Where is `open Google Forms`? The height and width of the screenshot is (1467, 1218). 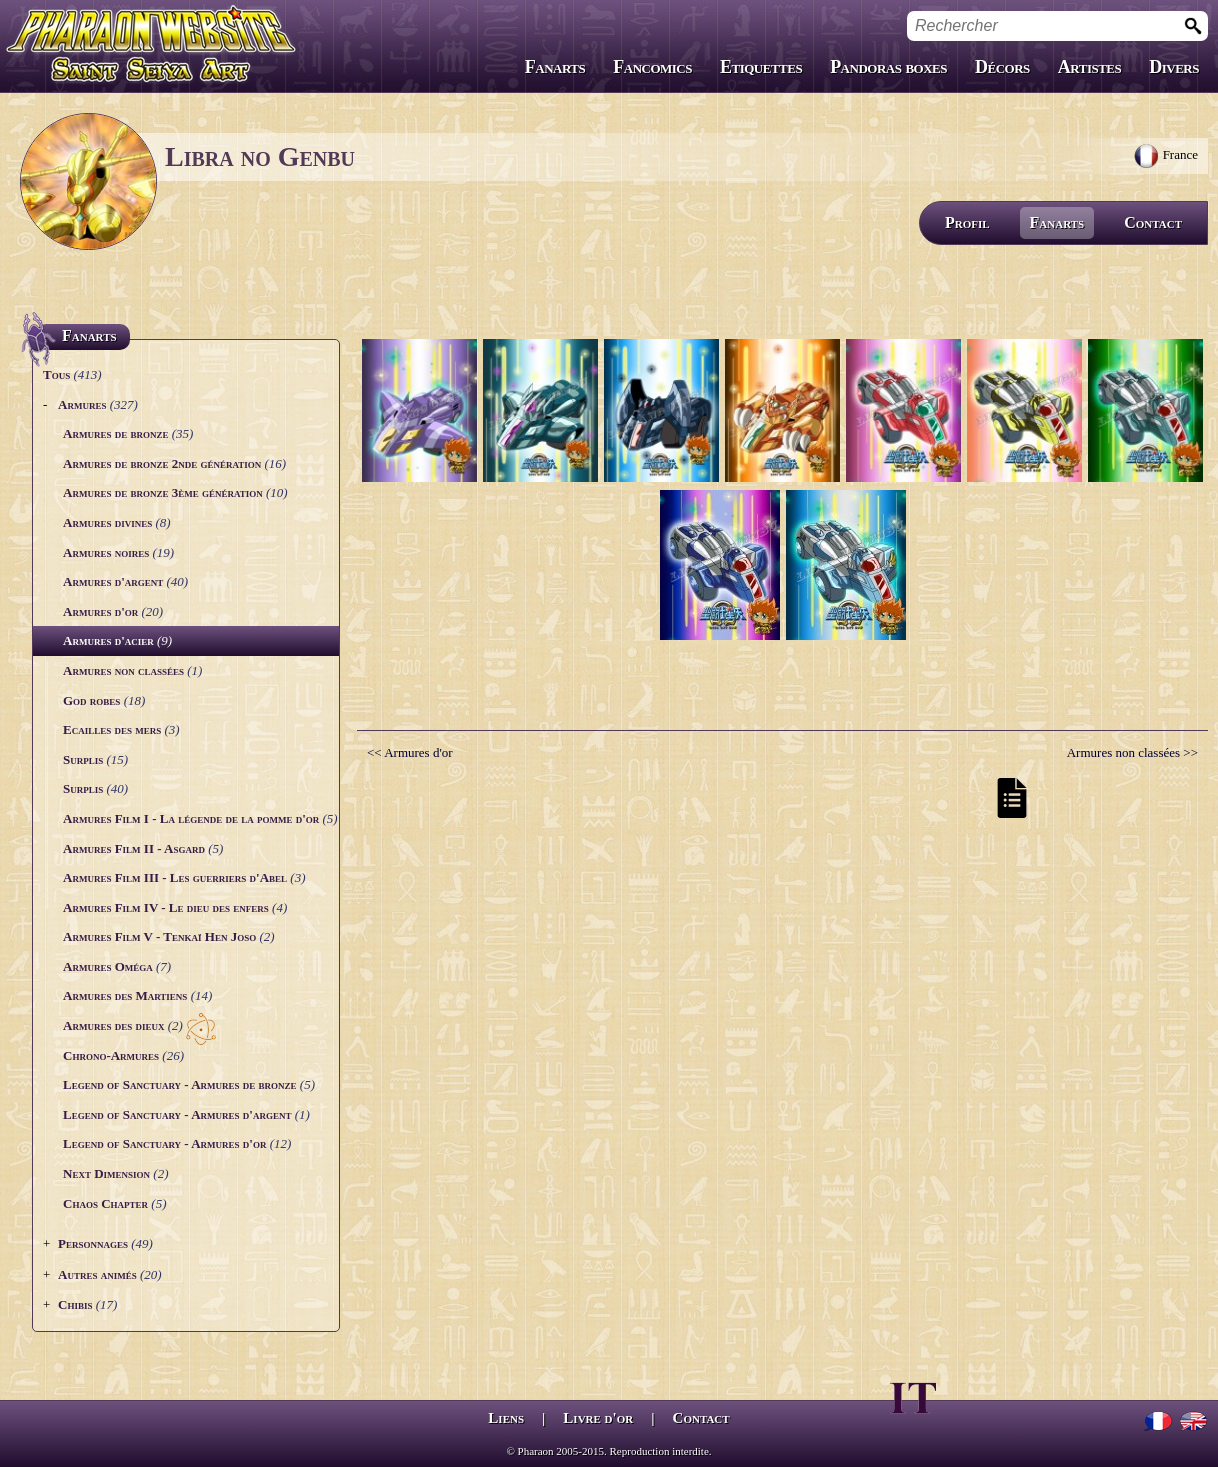
open Google Forms is located at coordinates (1012, 798).